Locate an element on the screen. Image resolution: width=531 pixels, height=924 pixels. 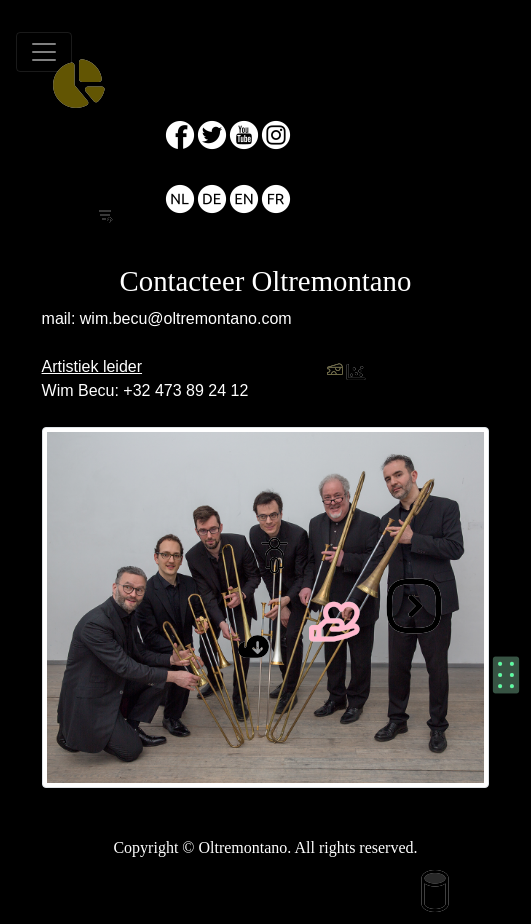
select moped or scooter as transportation mode is located at coordinates (274, 555).